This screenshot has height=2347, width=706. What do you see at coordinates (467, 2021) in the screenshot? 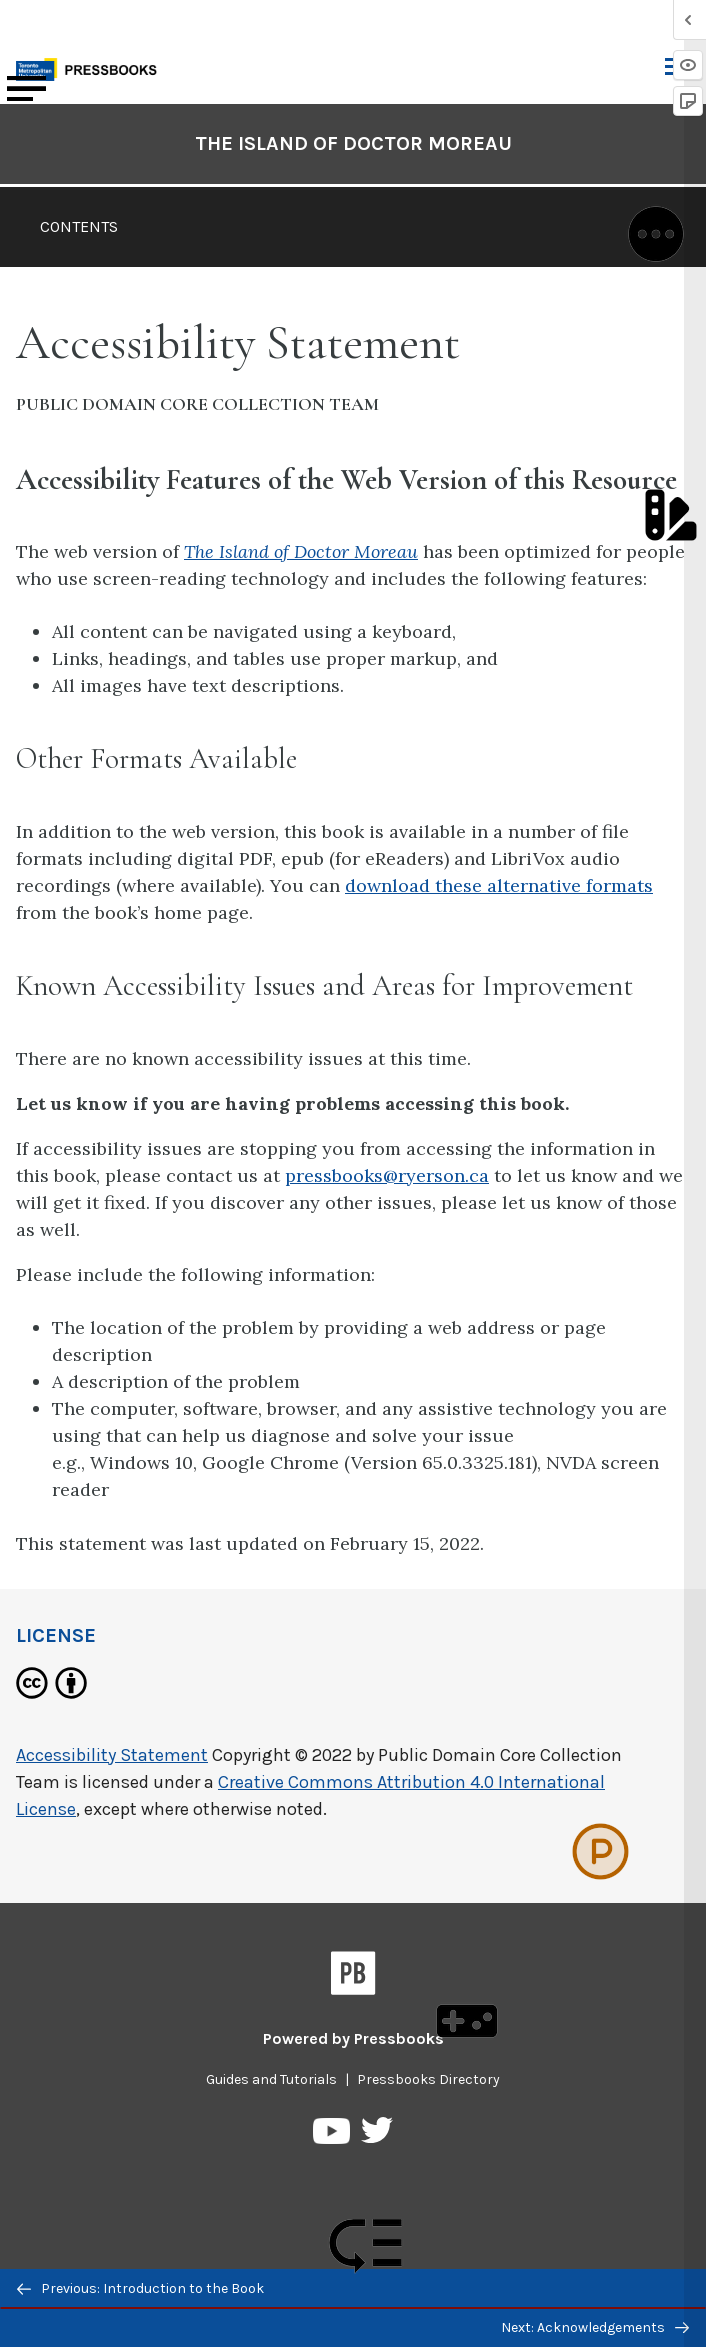
I see `access games or gaming features` at bounding box center [467, 2021].